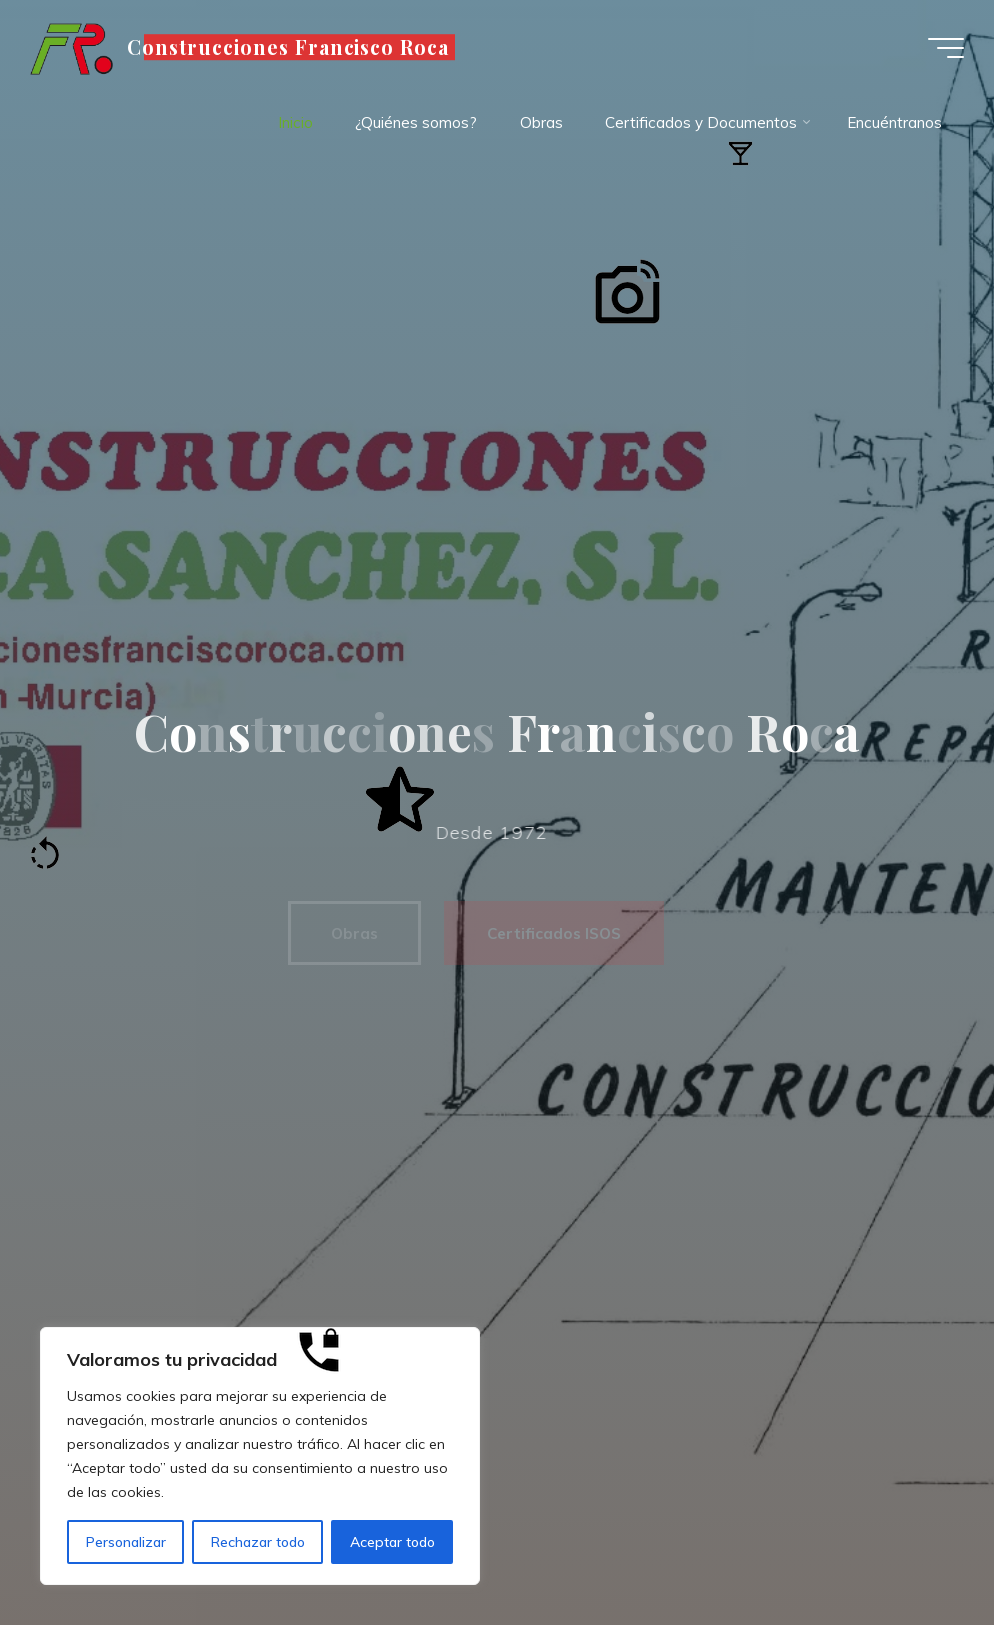 The height and width of the screenshot is (1625, 994). Describe the element at coordinates (400, 800) in the screenshot. I see `indicates a partial or half-star rating` at that location.